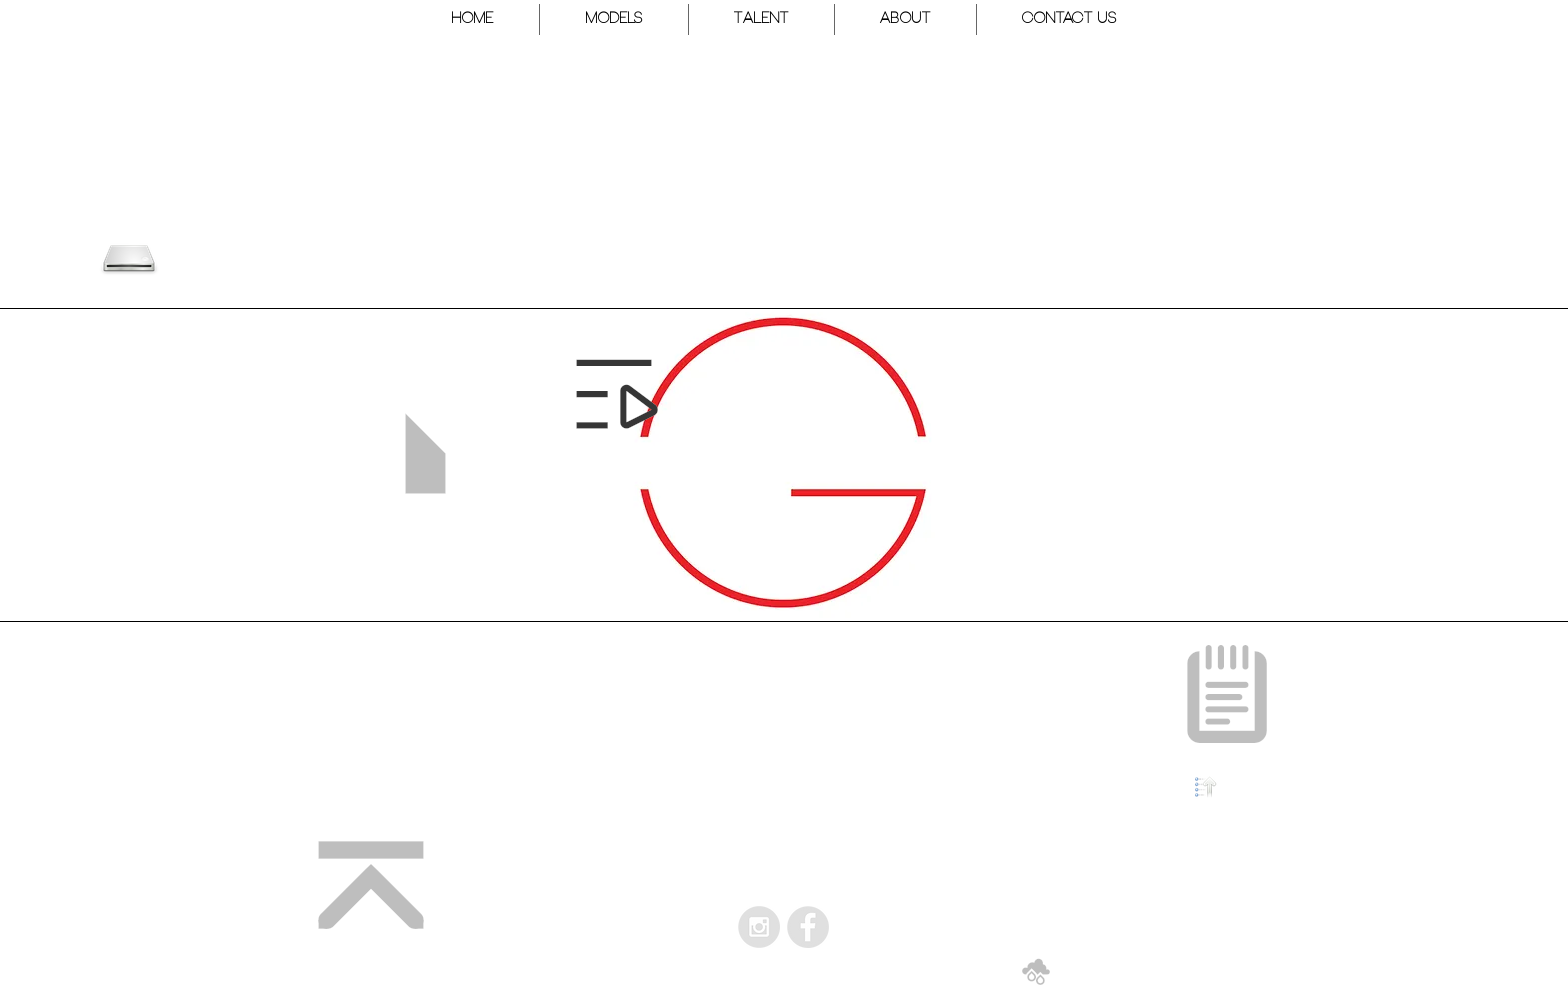  Describe the element at coordinates (371, 885) in the screenshot. I see `scroll to top of page` at that location.